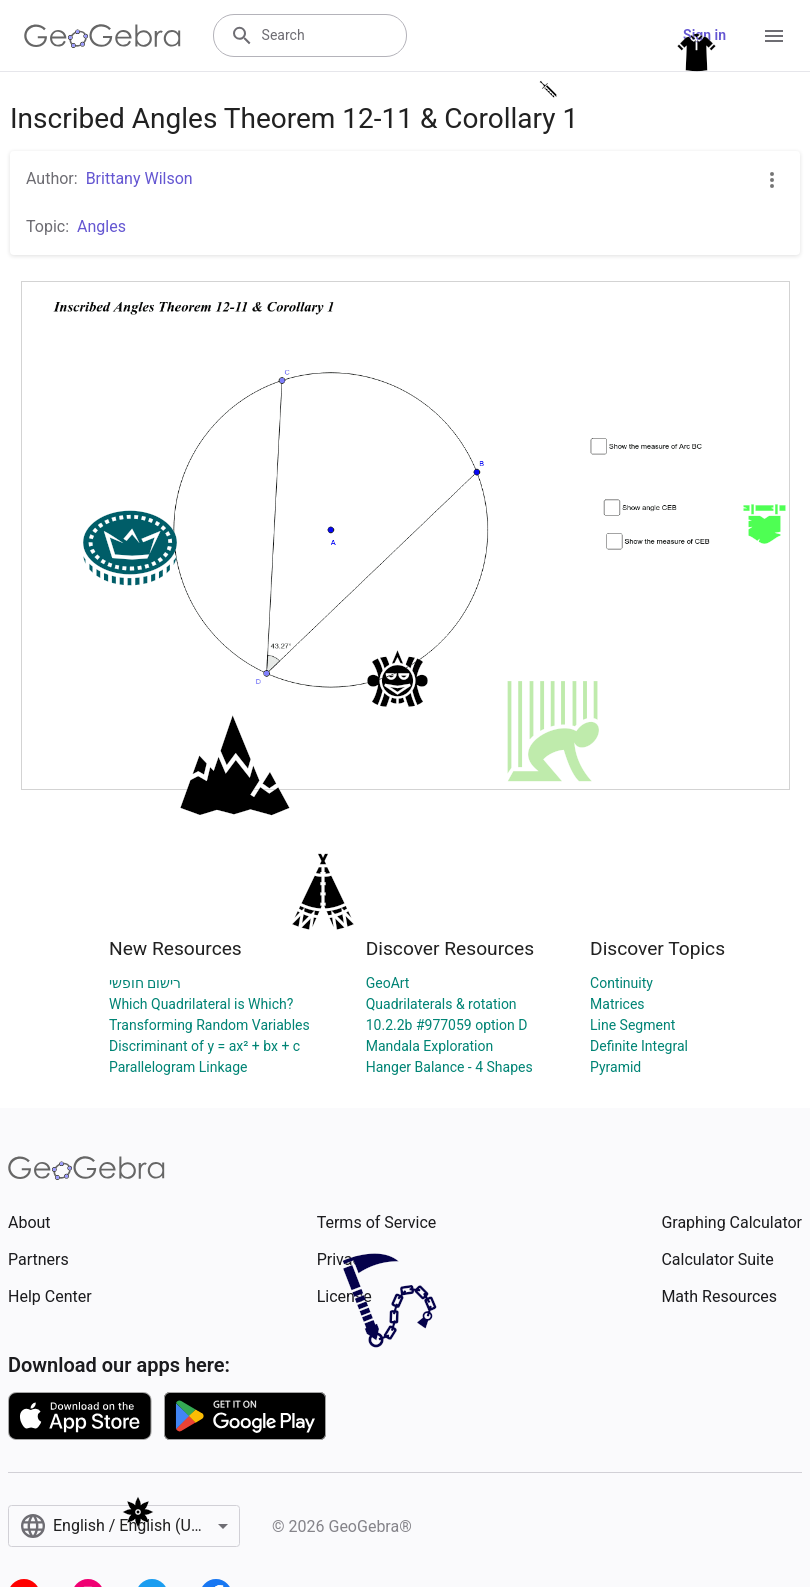 This screenshot has height=1587, width=810. What do you see at coordinates (397, 678) in the screenshot?
I see `view aztec or mesoamerican themed content` at bounding box center [397, 678].